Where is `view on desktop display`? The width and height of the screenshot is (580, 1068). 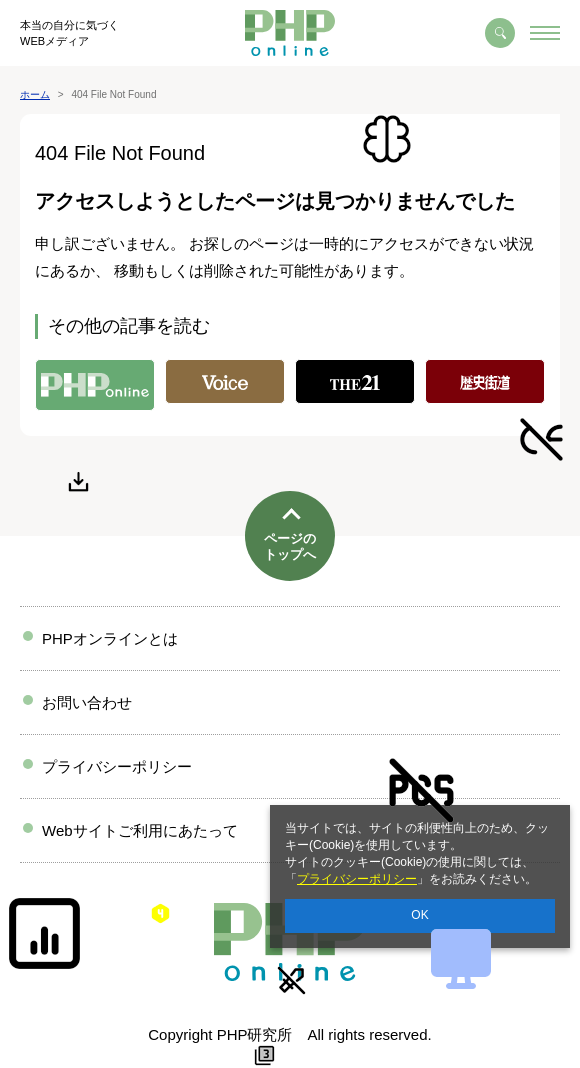
view on desktop display is located at coordinates (461, 959).